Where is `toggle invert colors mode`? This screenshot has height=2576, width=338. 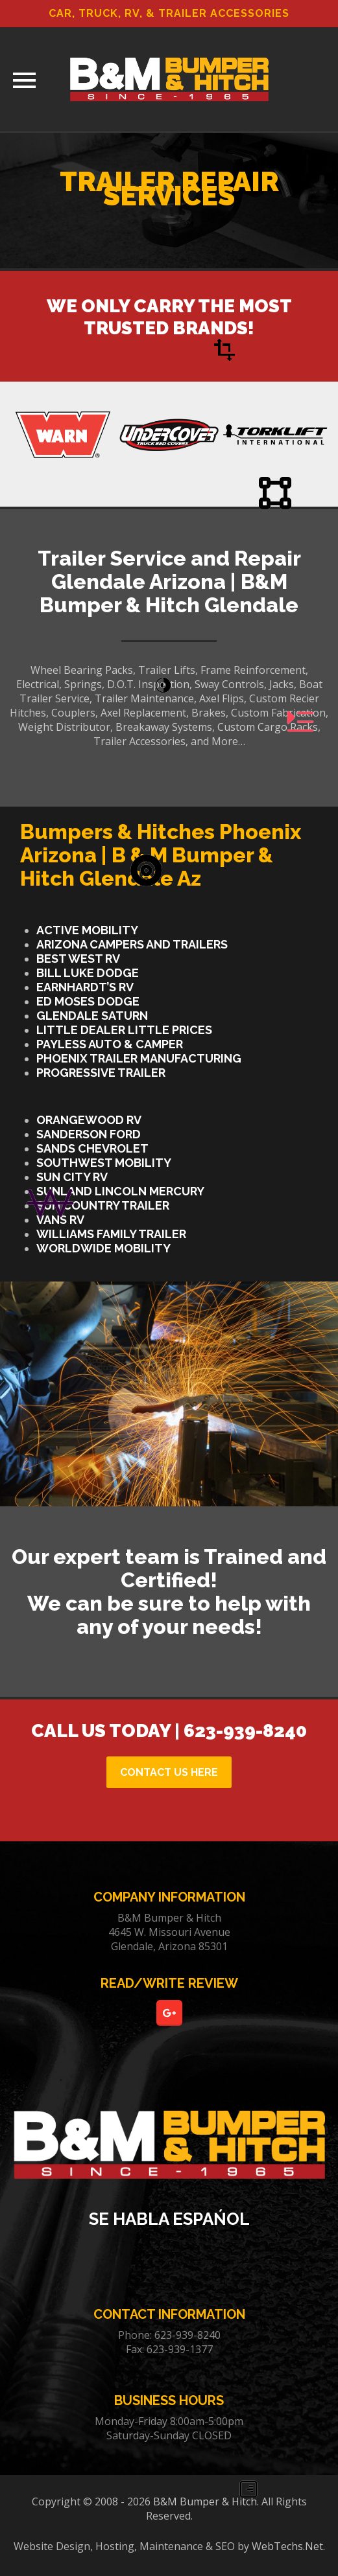
toggle invert colors mode is located at coordinates (163, 685).